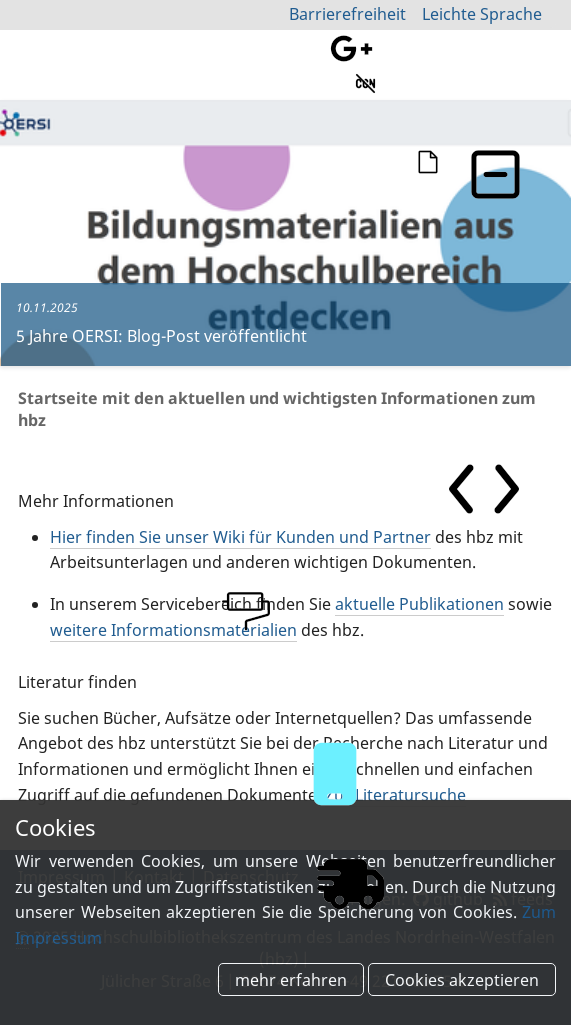 This screenshot has width=571, height=1025. Describe the element at coordinates (428, 162) in the screenshot. I see `view or open a file` at that location.